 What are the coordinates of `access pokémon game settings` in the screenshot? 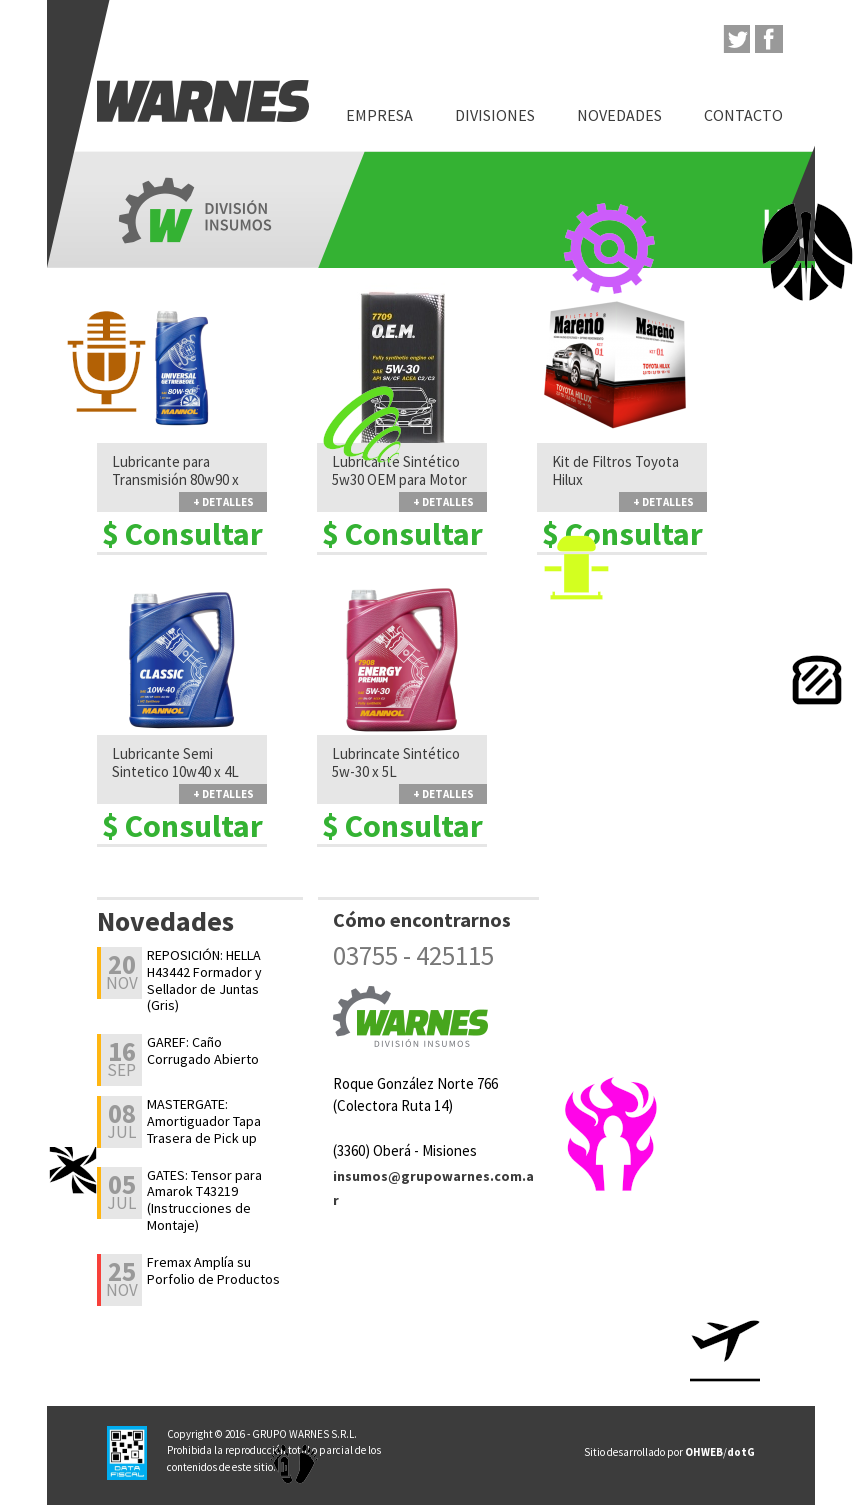 It's located at (609, 248).